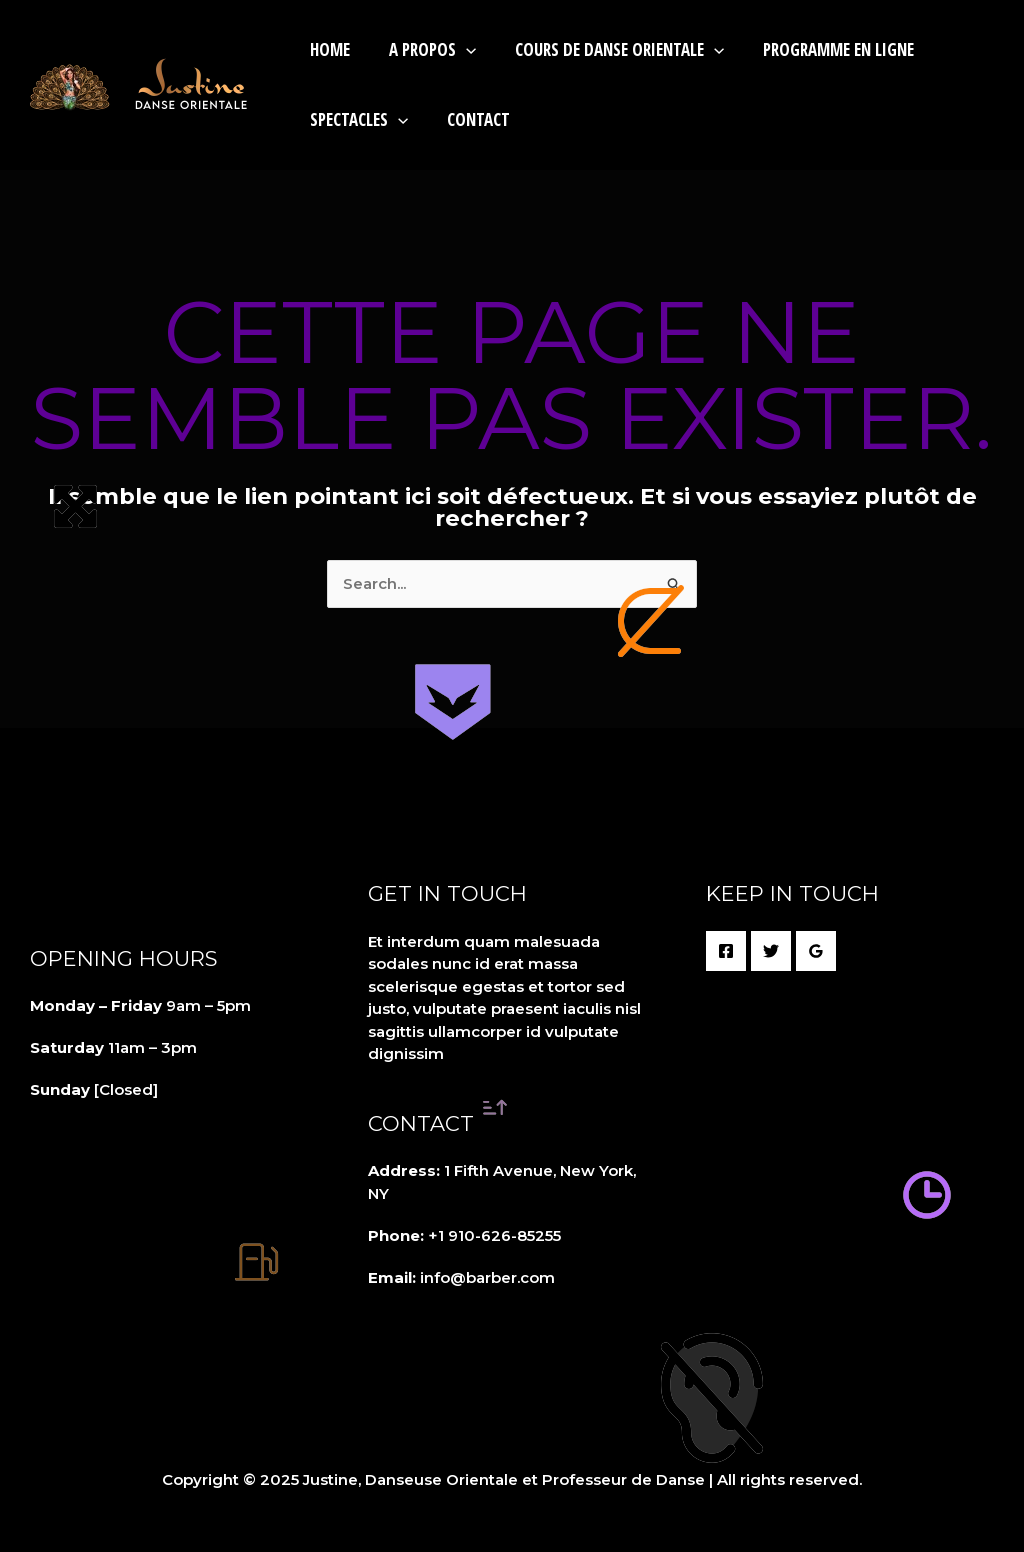  What do you see at coordinates (495, 1108) in the screenshot?
I see `sort items in ascending order` at bounding box center [495, 1108].